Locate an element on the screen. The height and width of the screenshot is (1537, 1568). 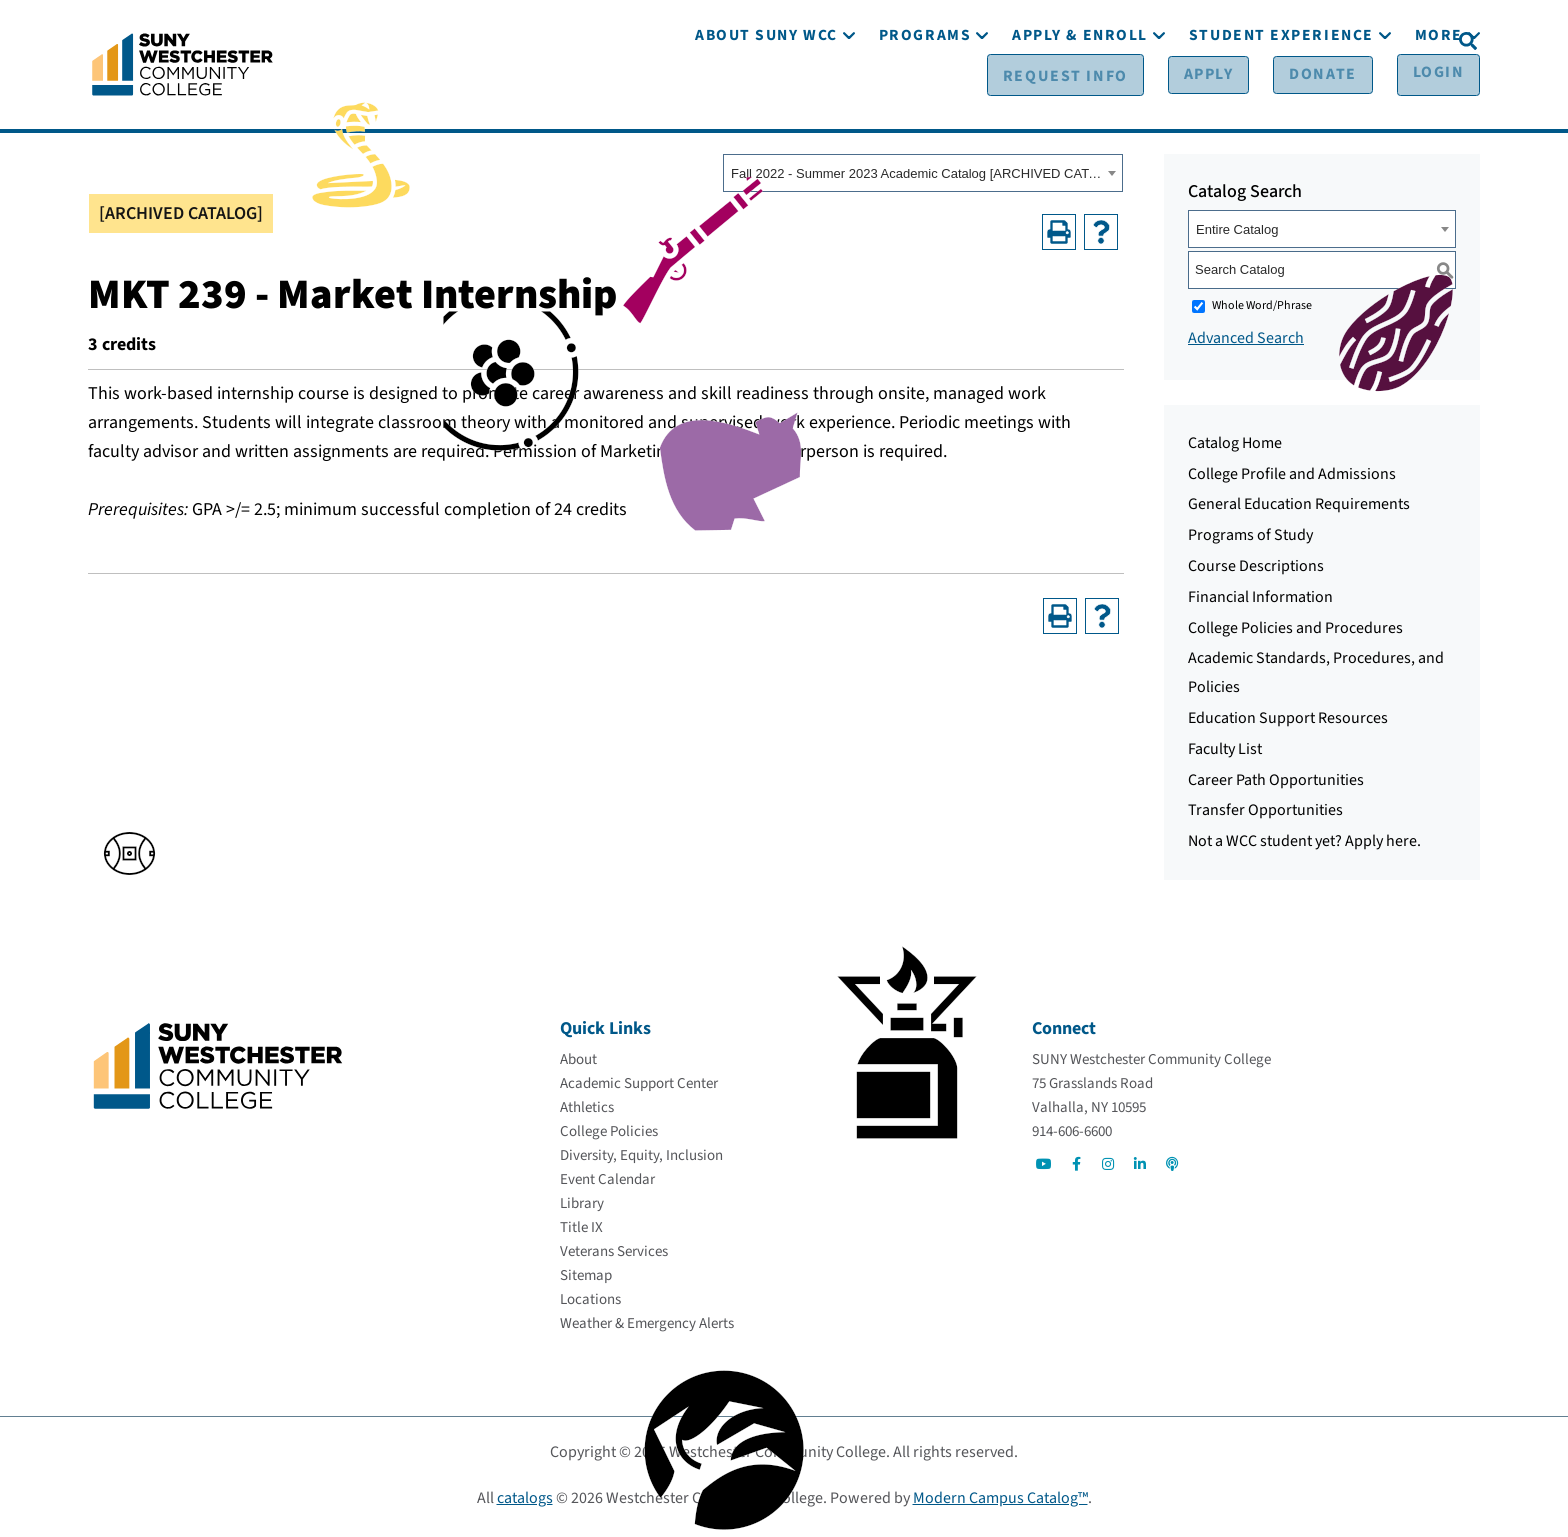
select cambodia as your country or region is located at coordinates (730, 471).